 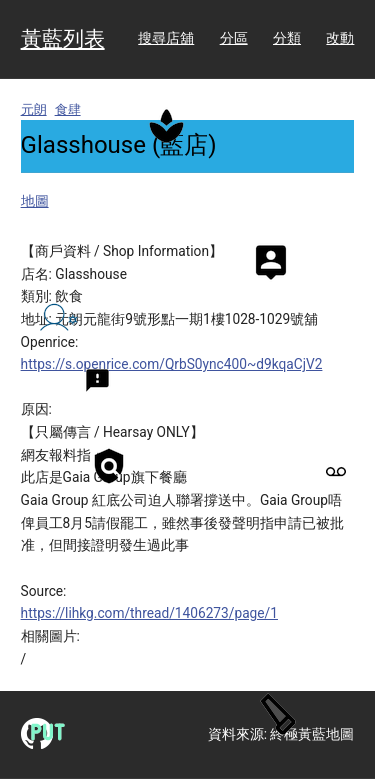 I want to click on indicates an HTTP PUT request method, so click(x=48, y=732).